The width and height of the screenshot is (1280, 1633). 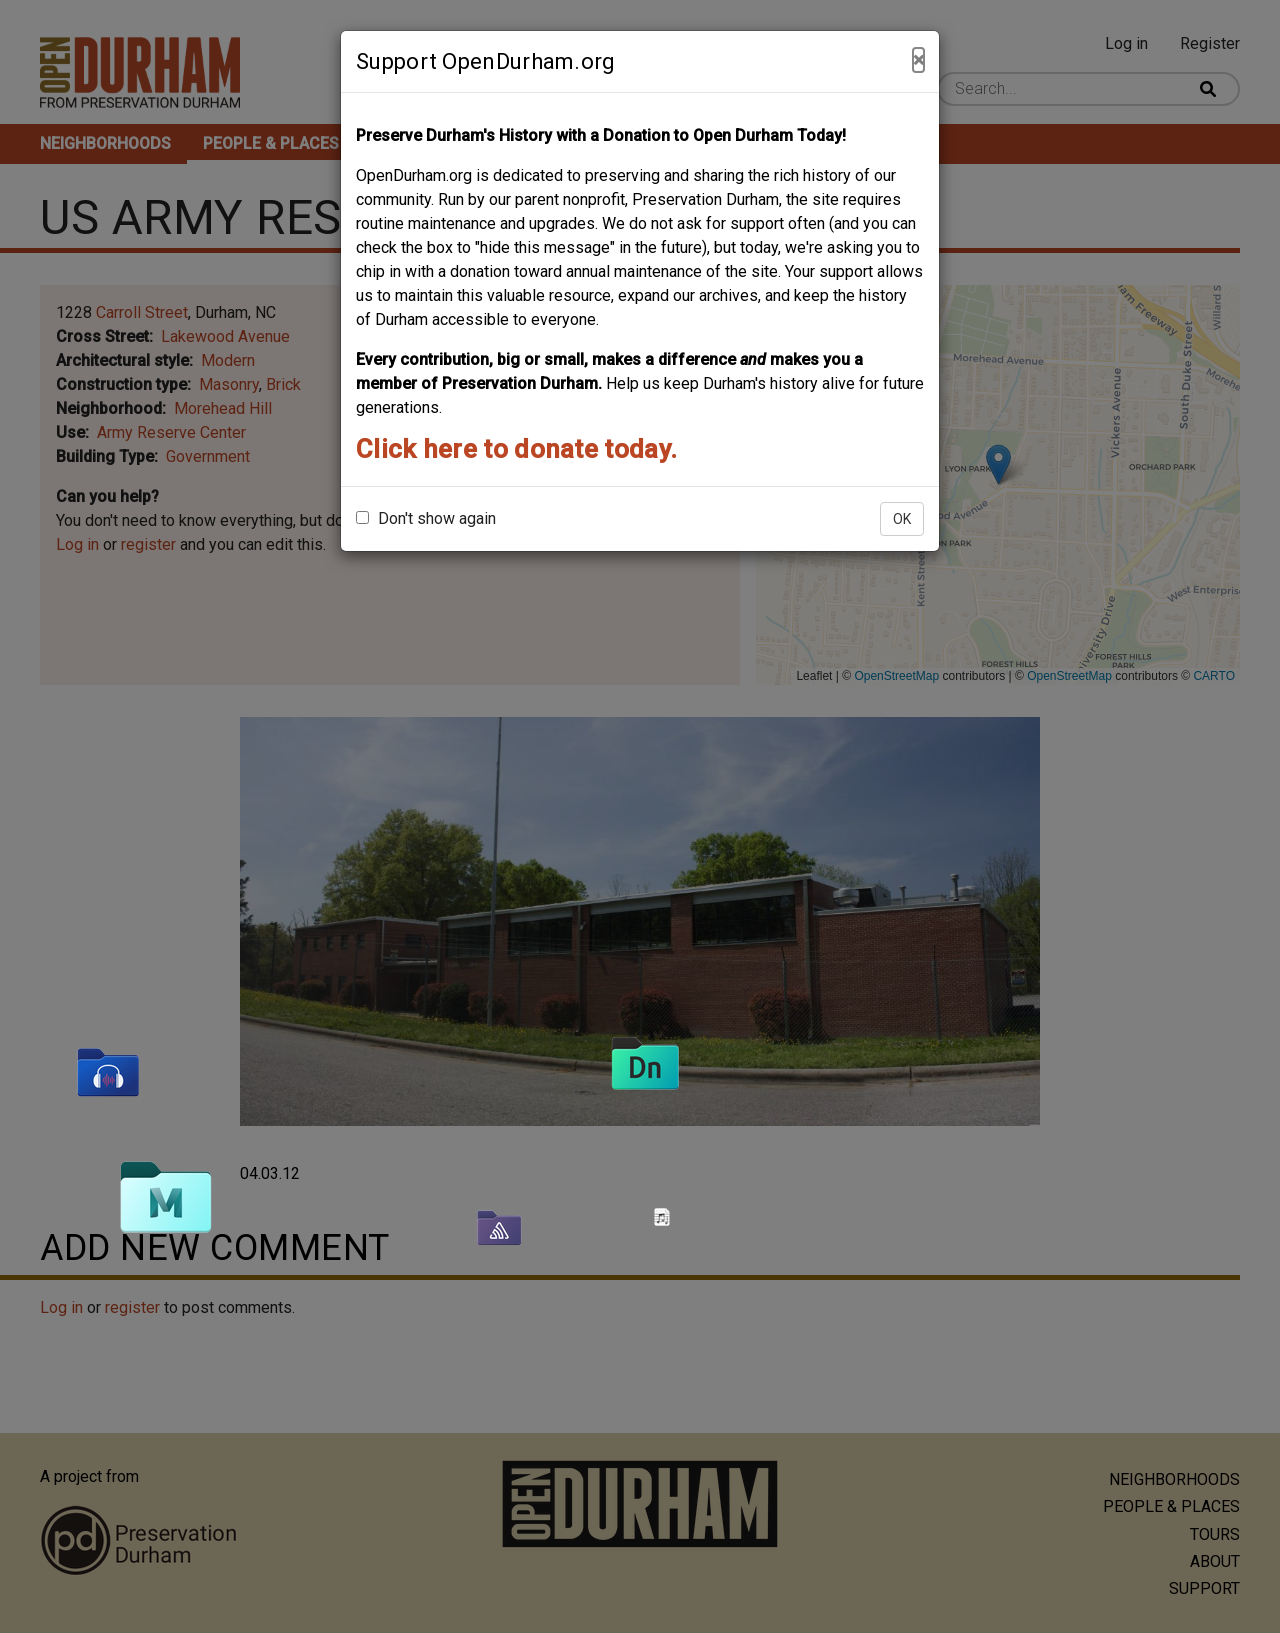 What do you see at coordinates (165, 1199) in the screenshot?
I see `folder containing Autodesk Maya project files` at bounding box center [165, 1199].